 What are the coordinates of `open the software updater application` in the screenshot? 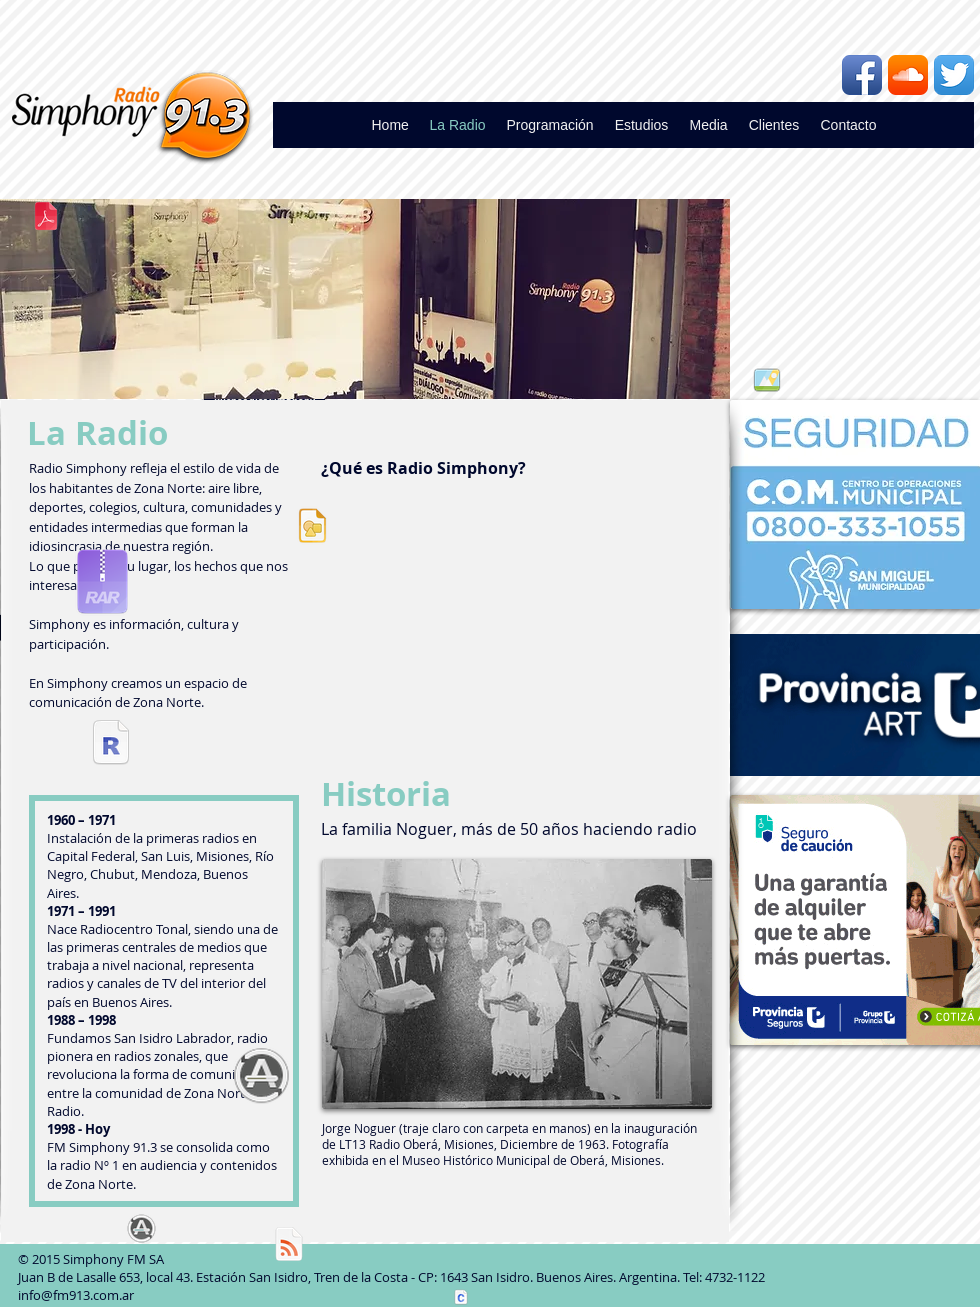 It's located at (261, 1075).